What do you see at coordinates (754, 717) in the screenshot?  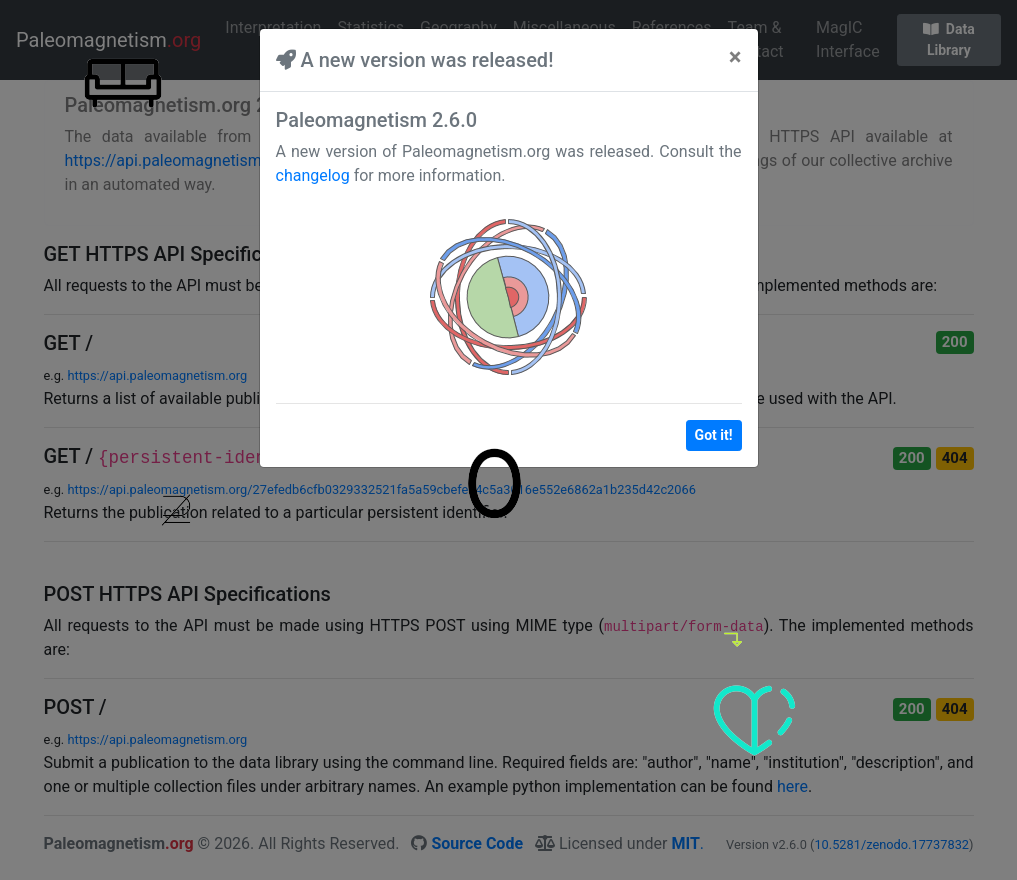 I see `indicates partial like or favorite status` at bounding box center [754, 717].